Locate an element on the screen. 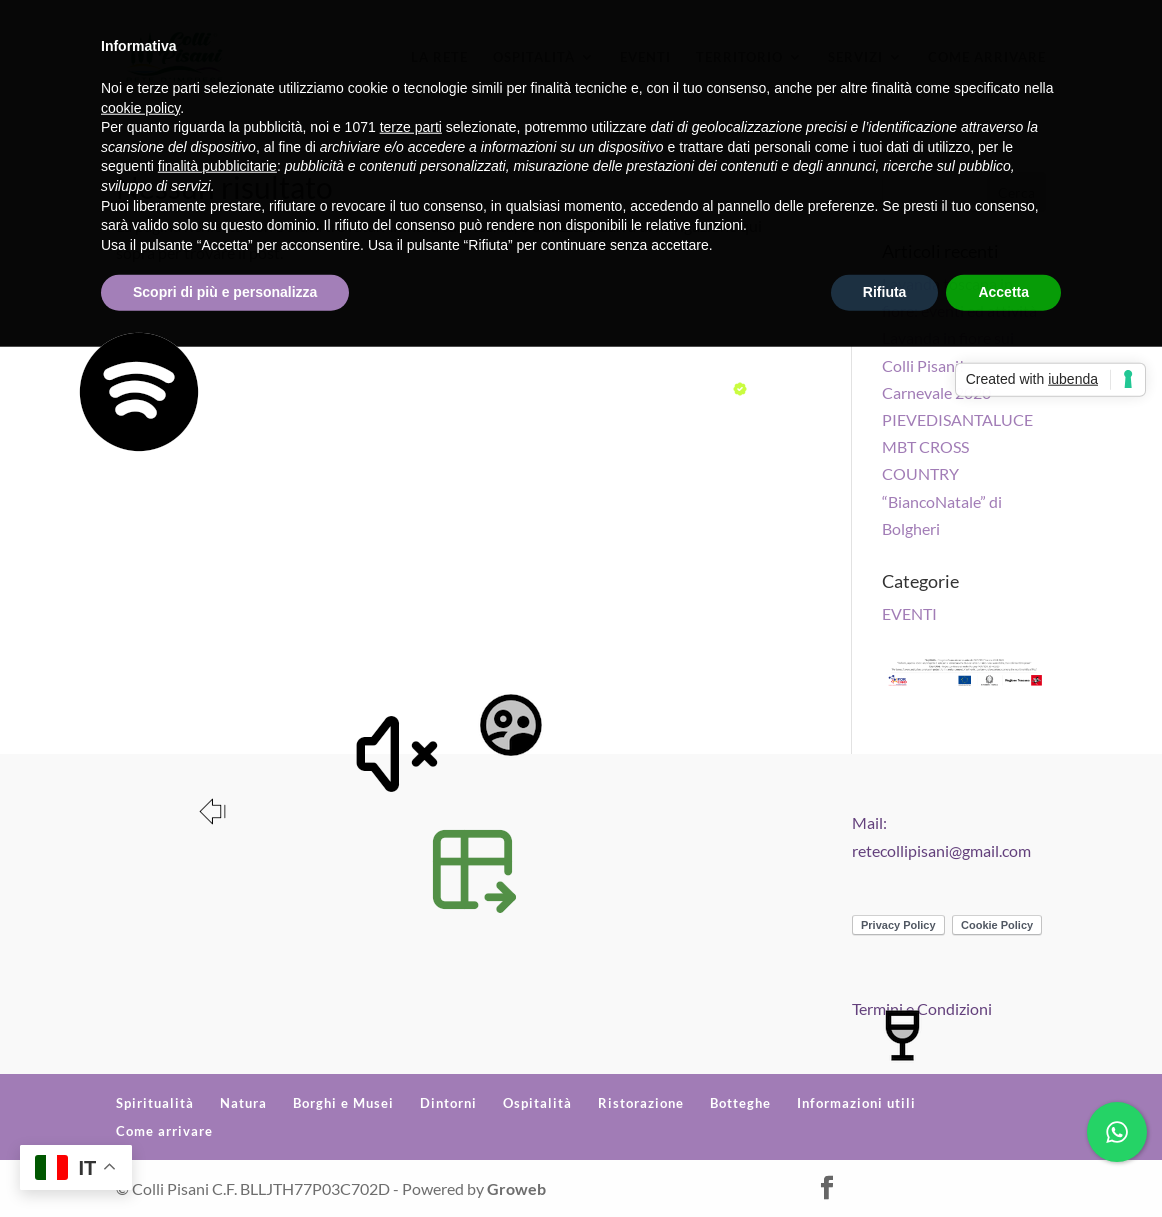  mute audio or sound is located at coordinates (399, 754).